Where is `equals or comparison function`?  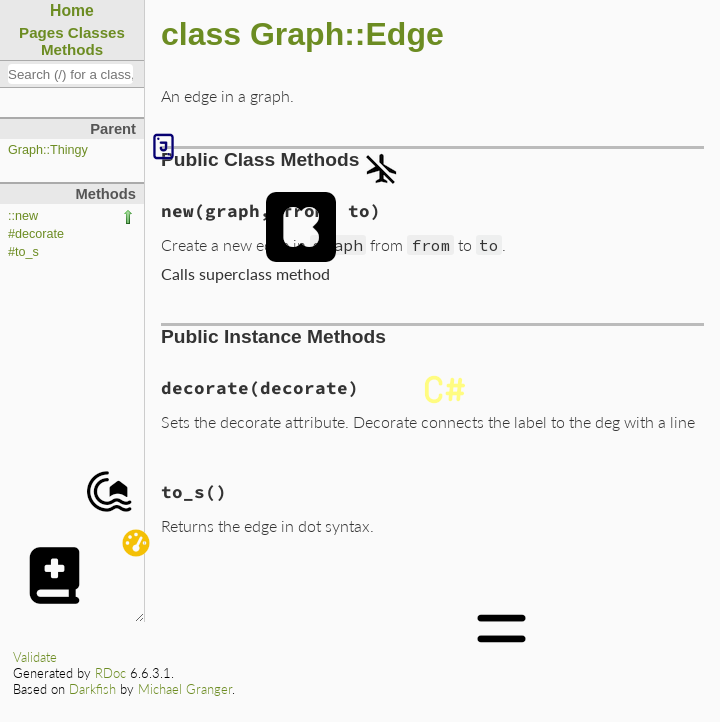
equals or comparison function is located at coordinates (501, 628).